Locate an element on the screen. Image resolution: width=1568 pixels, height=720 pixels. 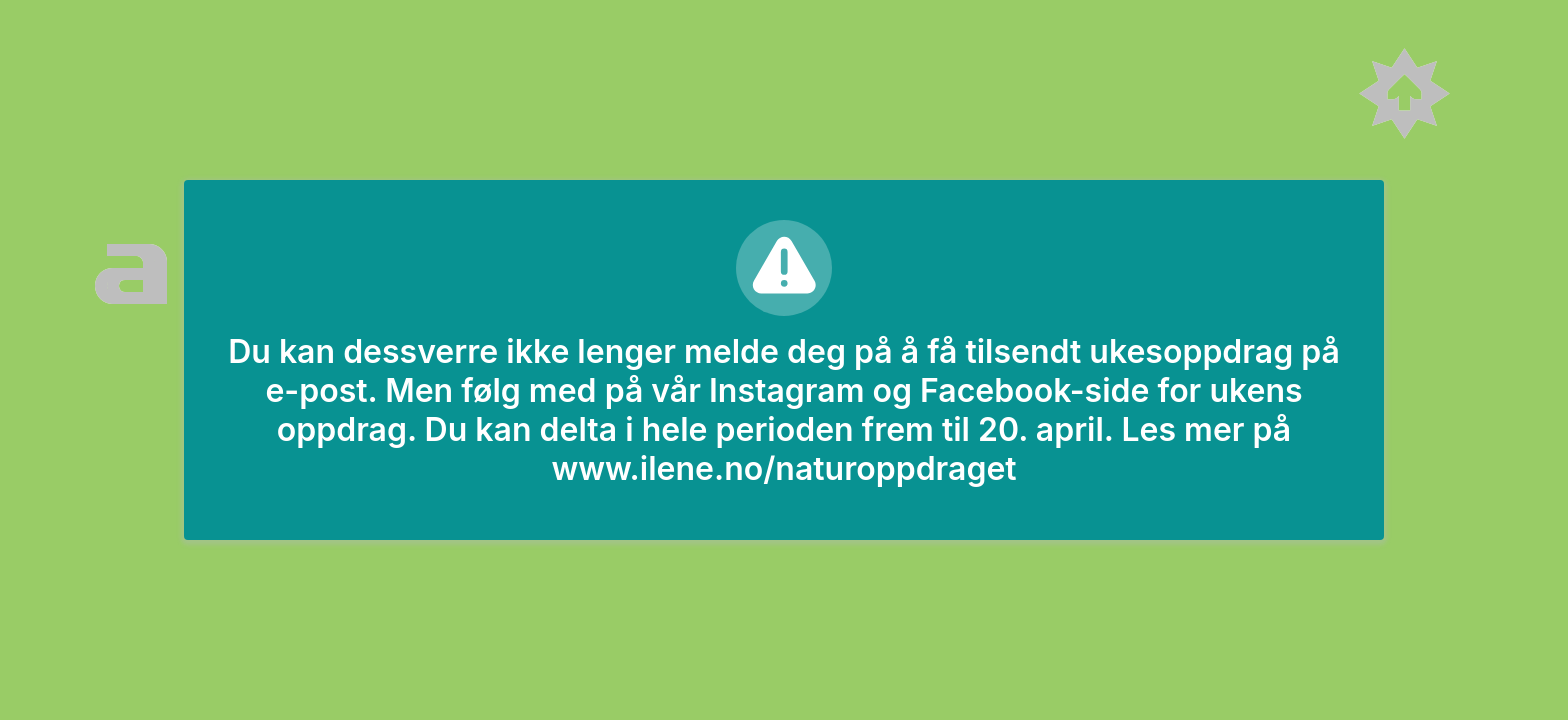
apply bold formatting to selected text is located at coordinates (131, 274).